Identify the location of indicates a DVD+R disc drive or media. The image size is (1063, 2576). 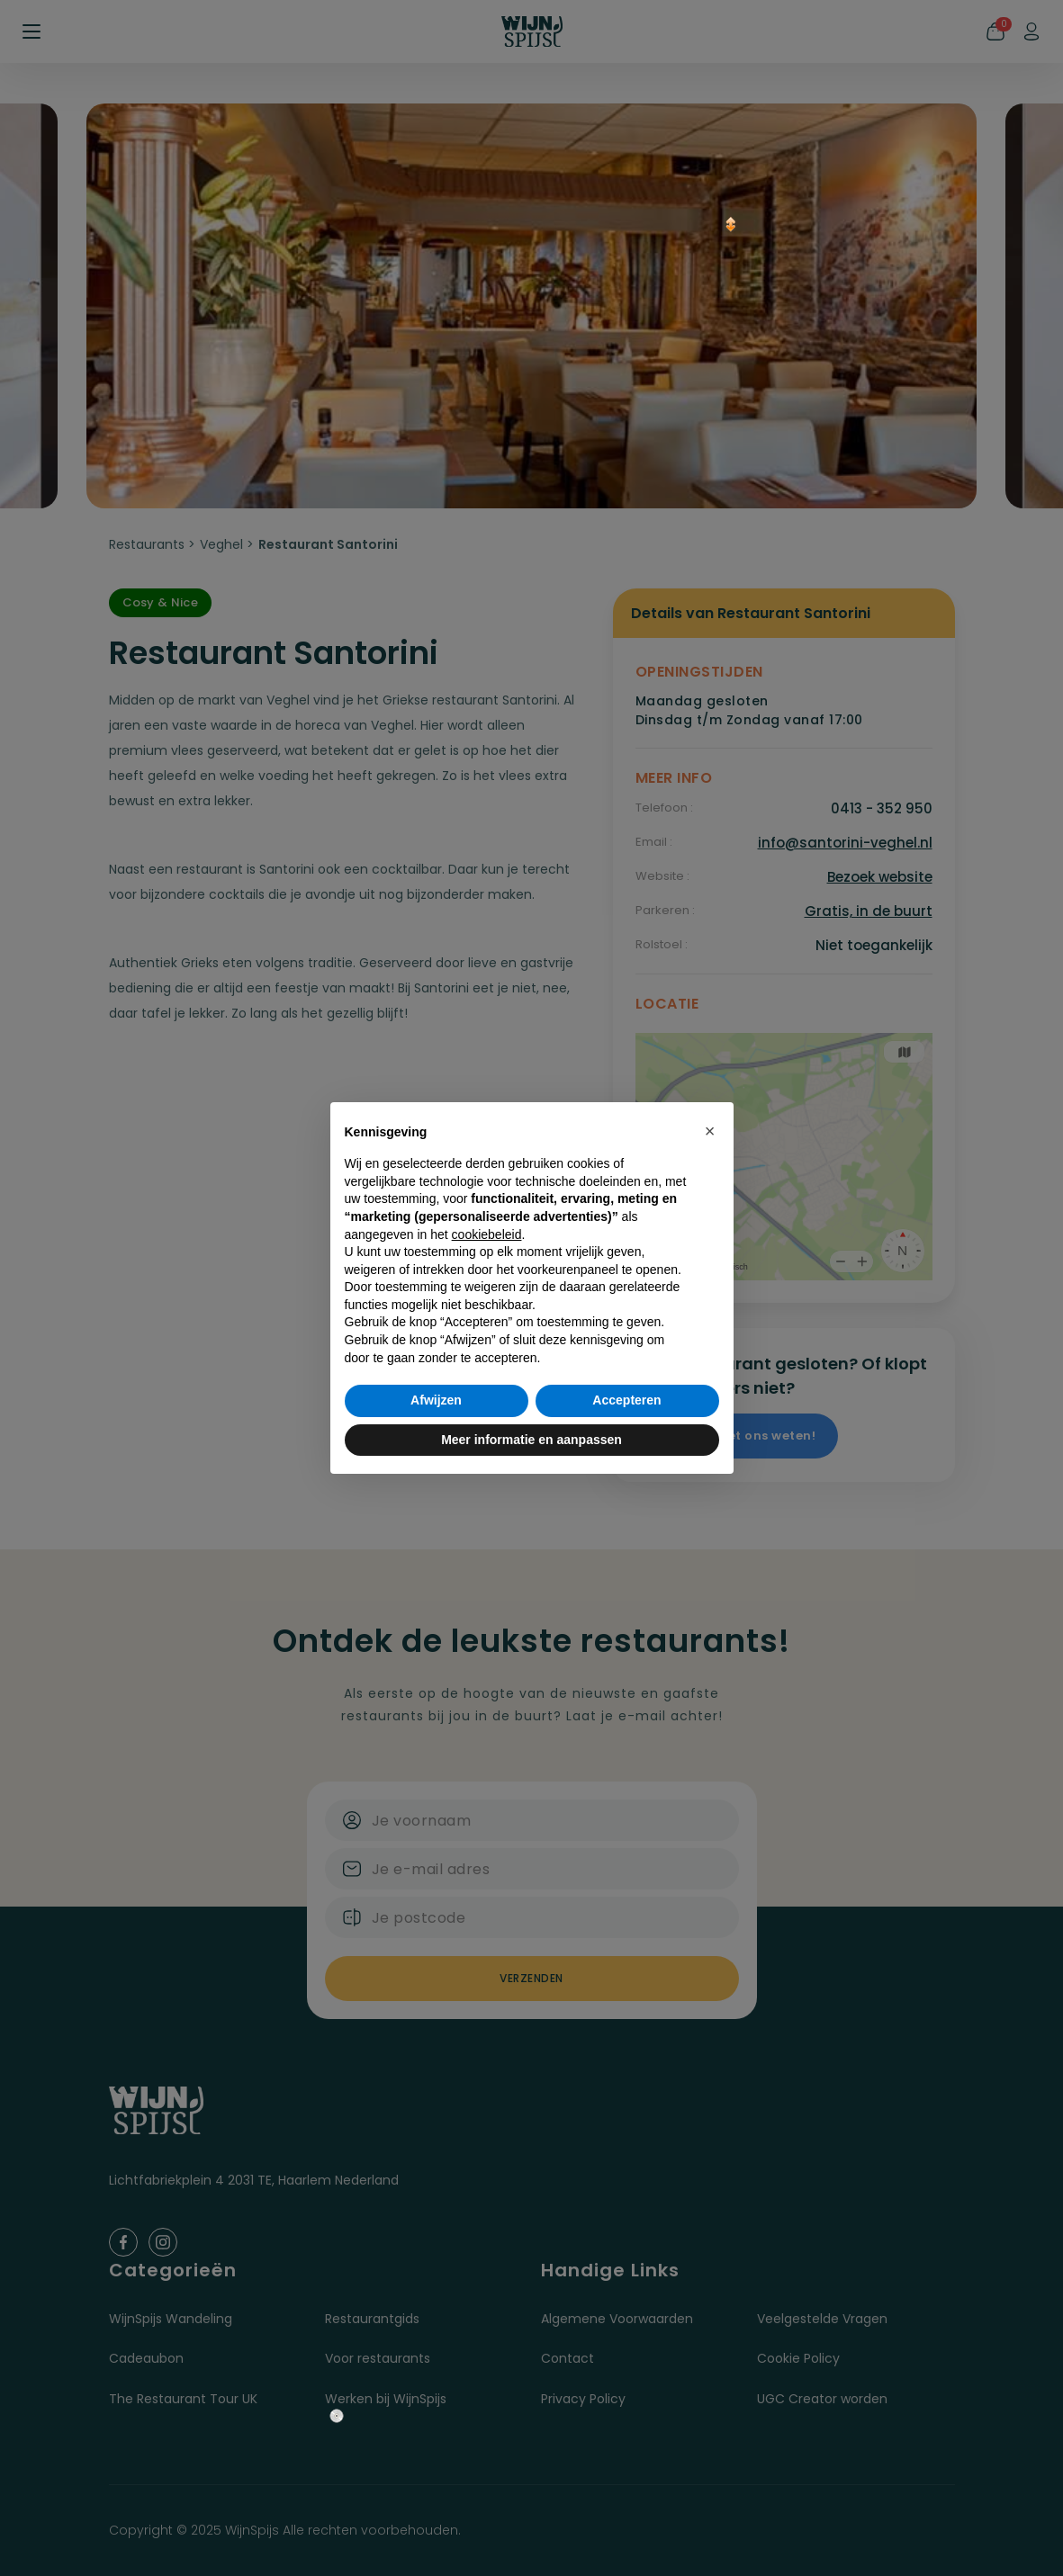
(337, 2416).